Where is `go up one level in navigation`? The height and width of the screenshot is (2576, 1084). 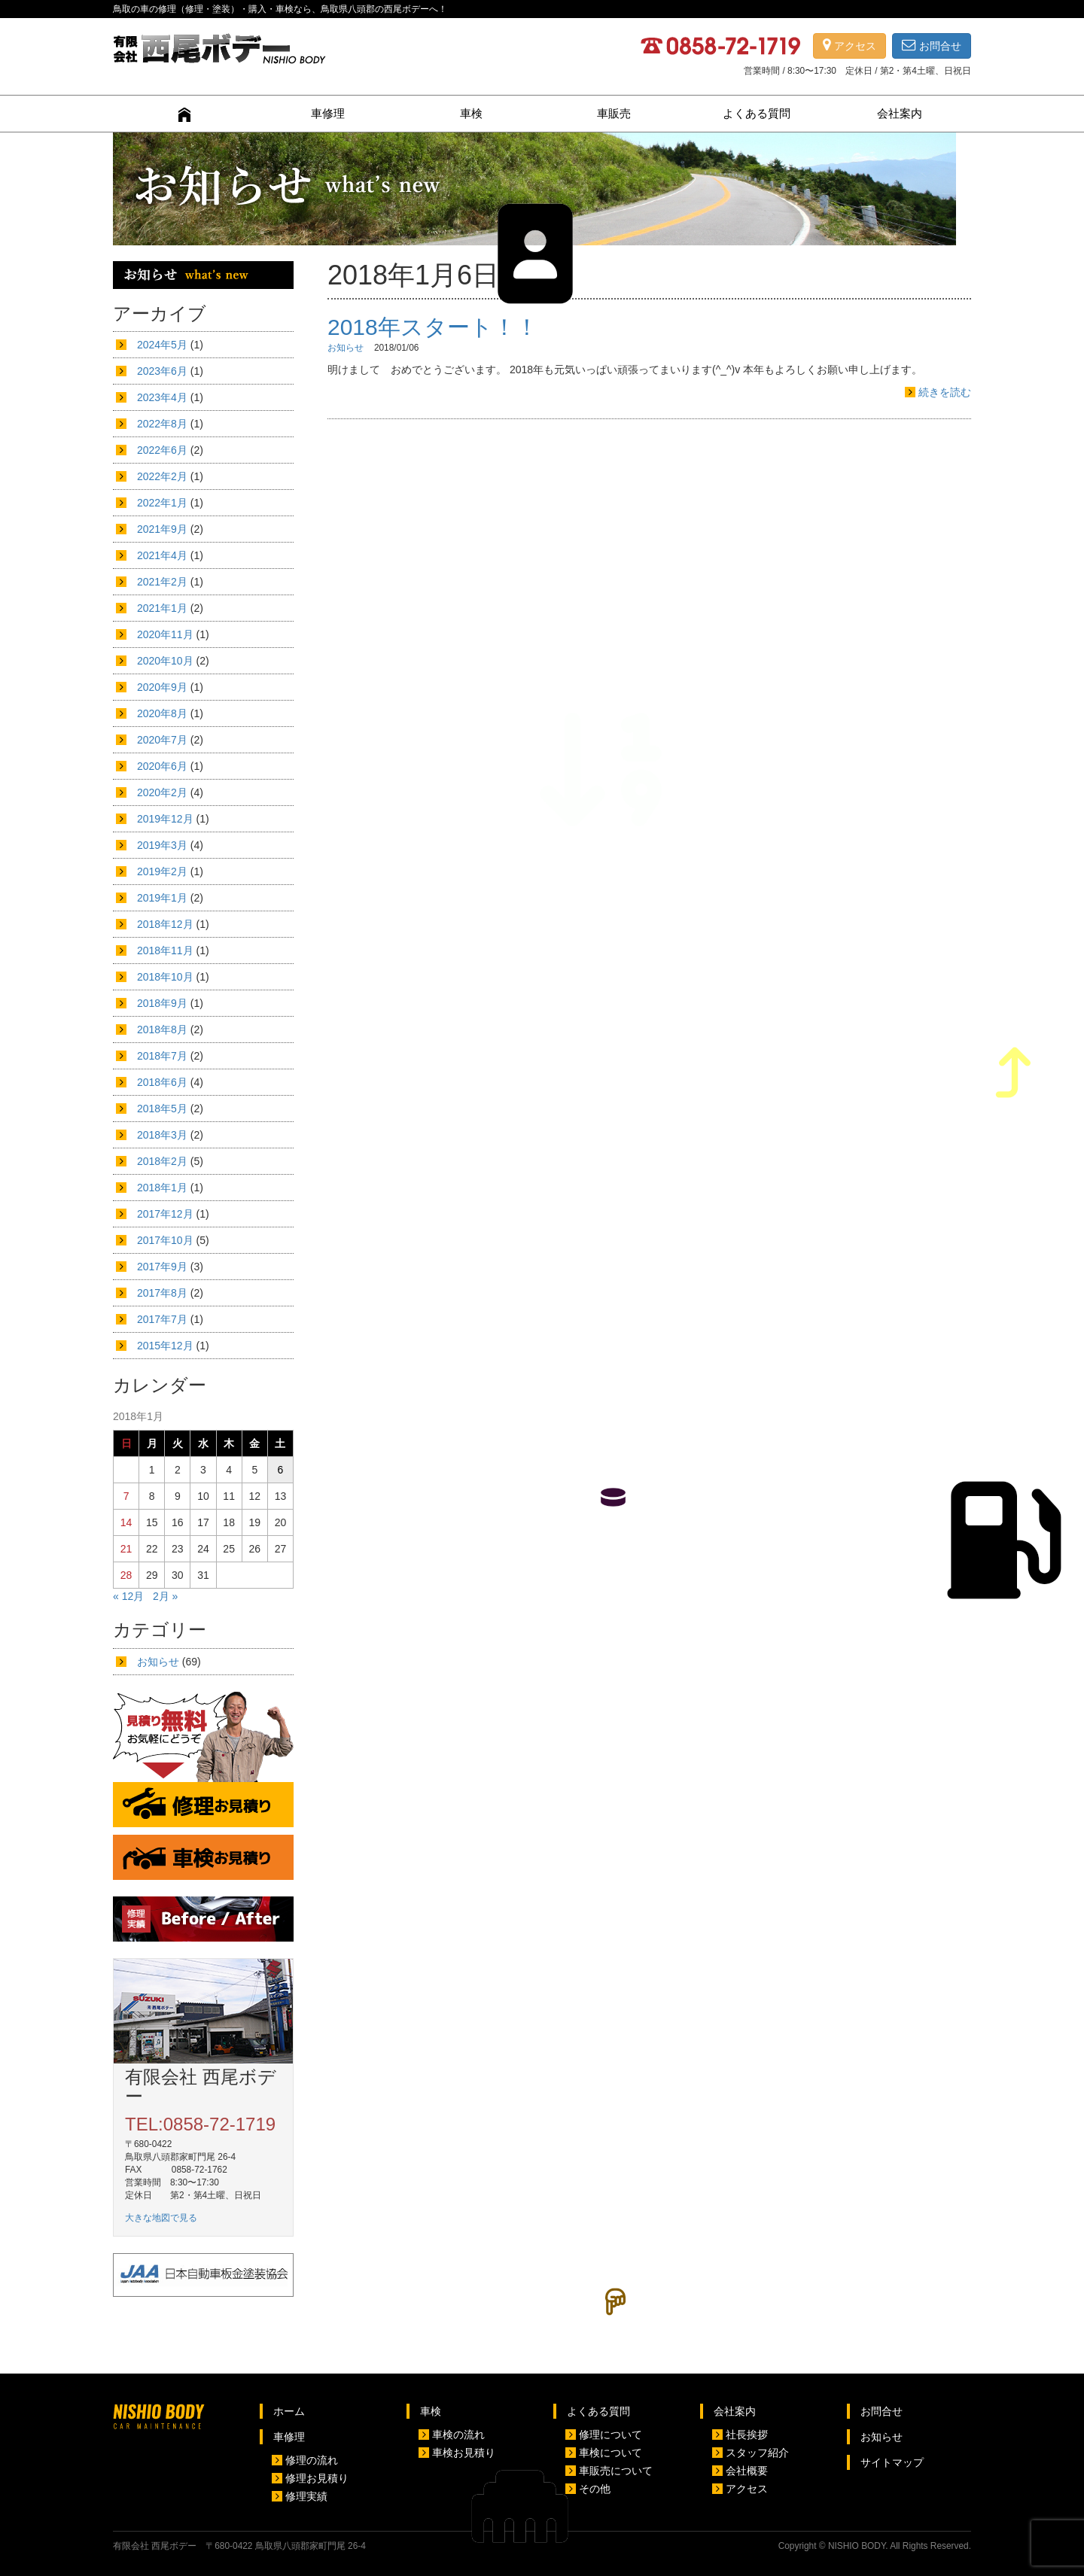 go up one level in navigation is located at coordinates (1015, 1072).